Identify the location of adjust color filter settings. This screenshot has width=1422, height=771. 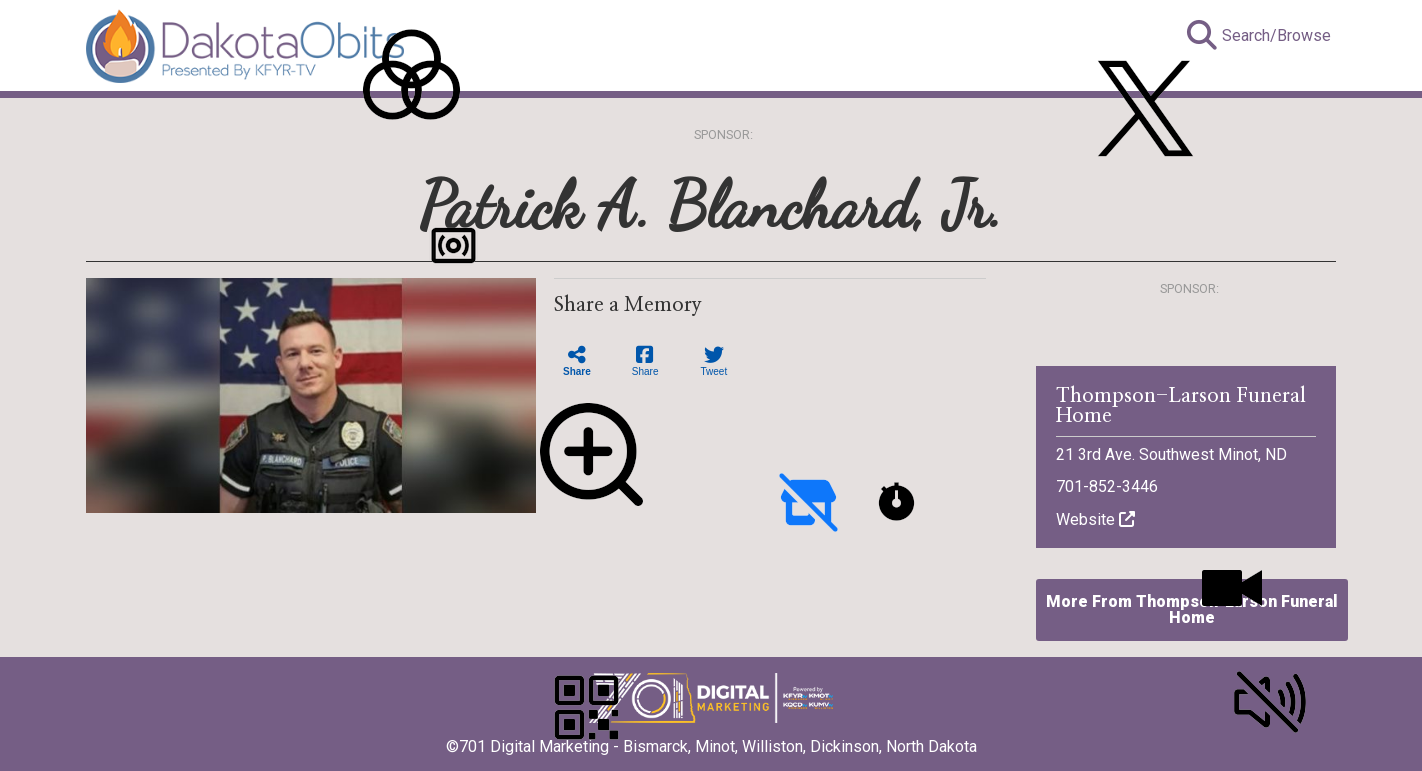
(411, 74).